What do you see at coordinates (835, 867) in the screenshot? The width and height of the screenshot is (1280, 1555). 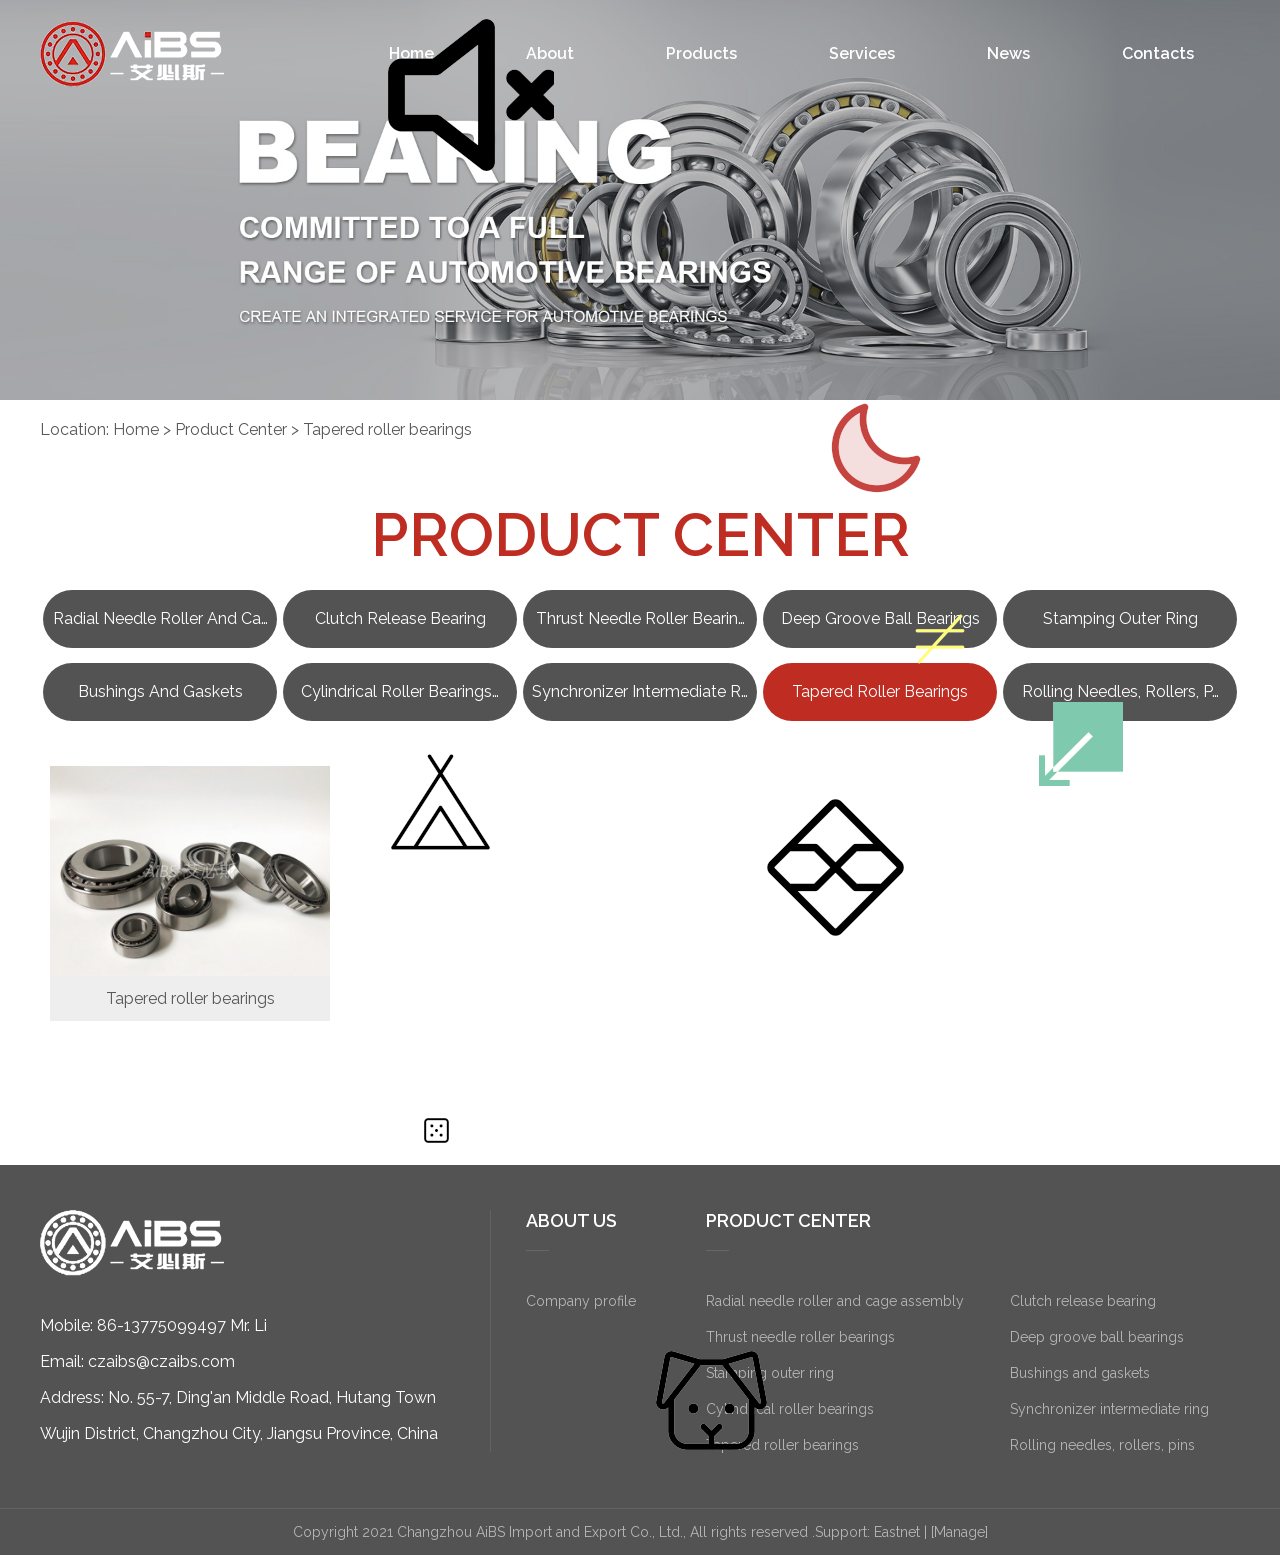 I see `access pix instant payment services` at bounding box center [835, 867].